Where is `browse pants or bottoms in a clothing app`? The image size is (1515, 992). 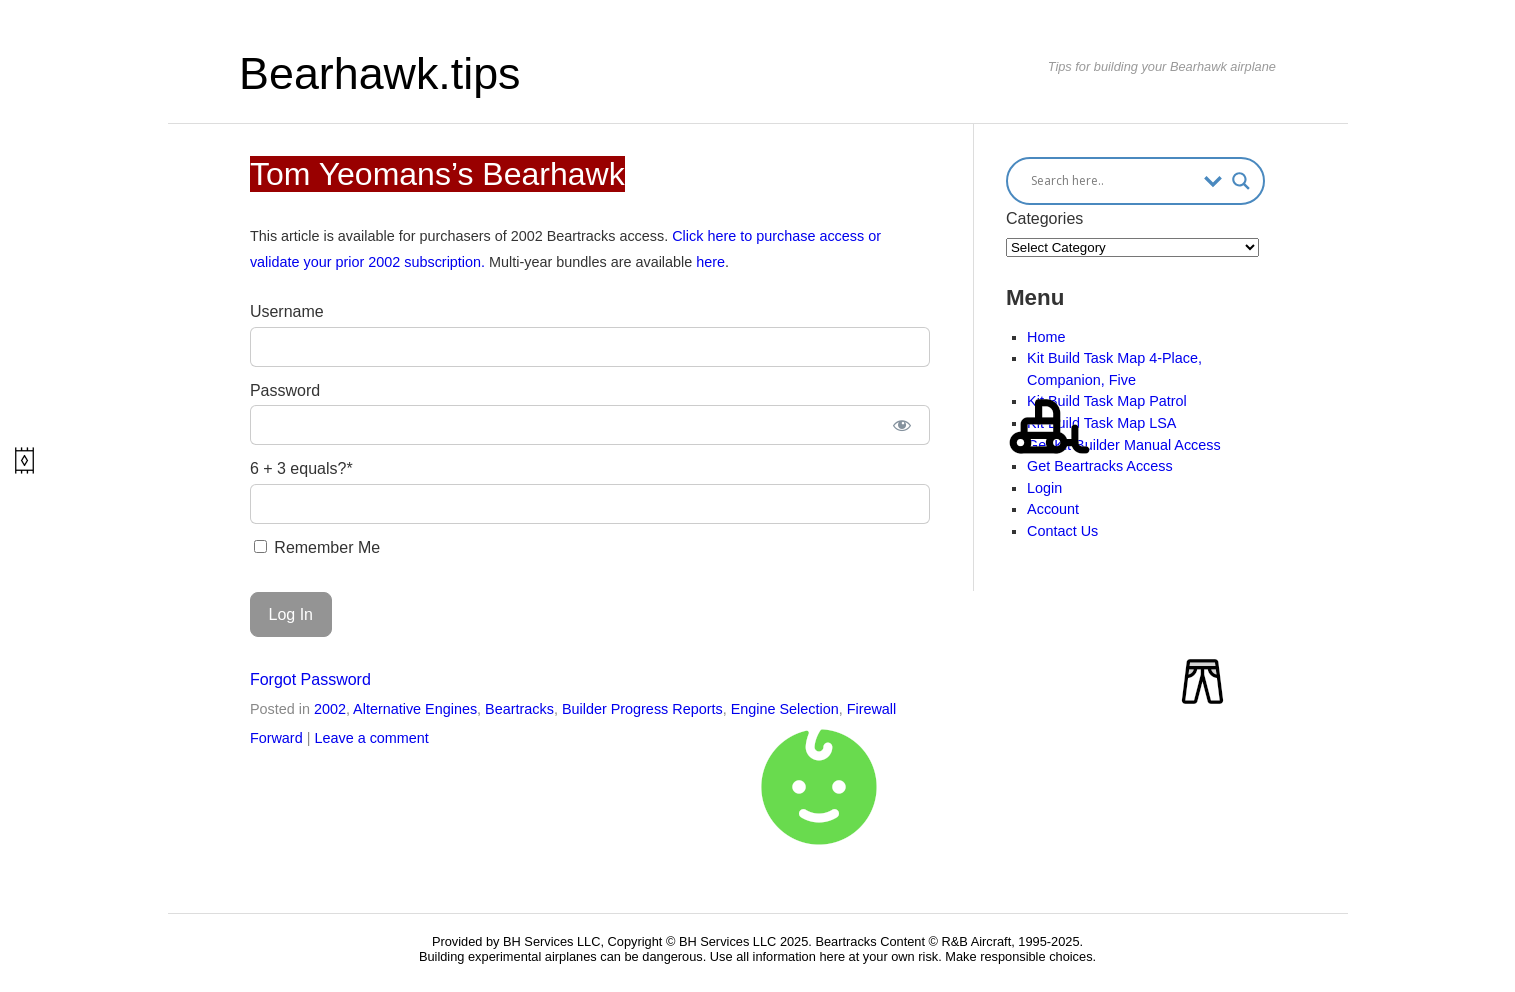 browse pants or bottoms in a clothing app is located at coordinates (1202, 681).